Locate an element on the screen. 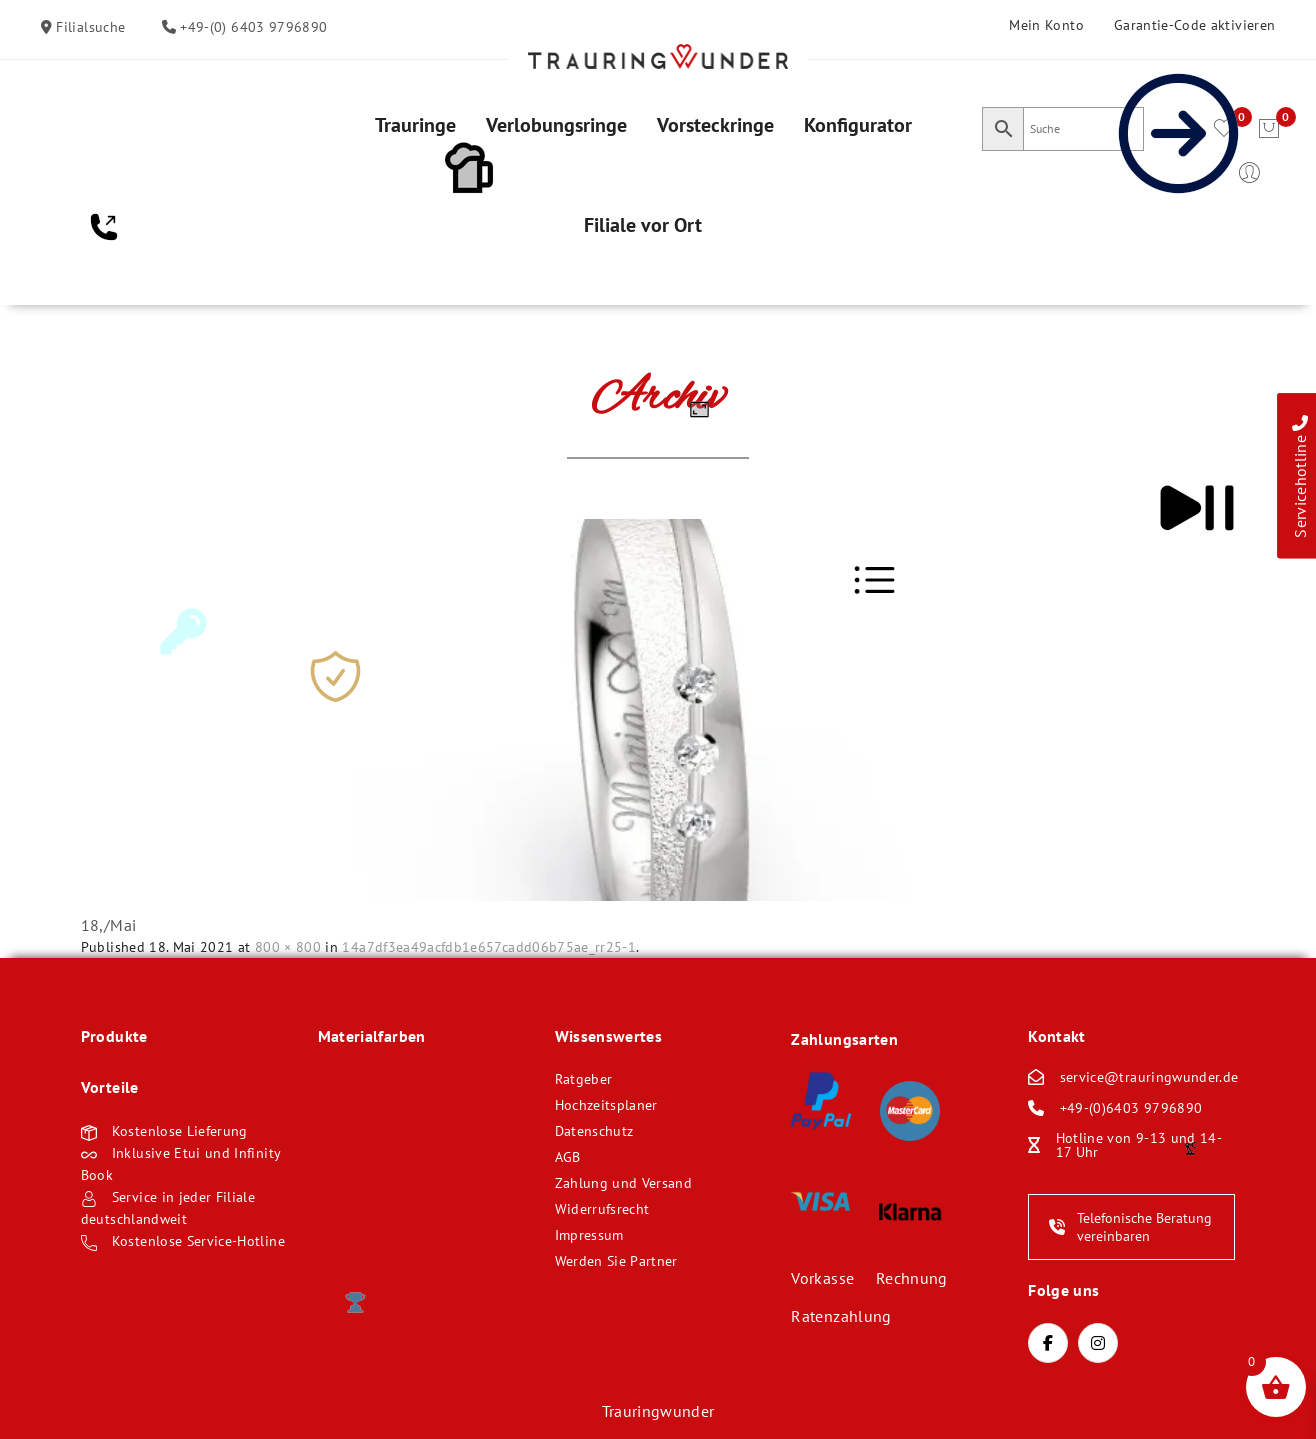 This screenshot has width=1316, height=1439. find nearby sports bars or pubs is located at coordinates (469, 169).